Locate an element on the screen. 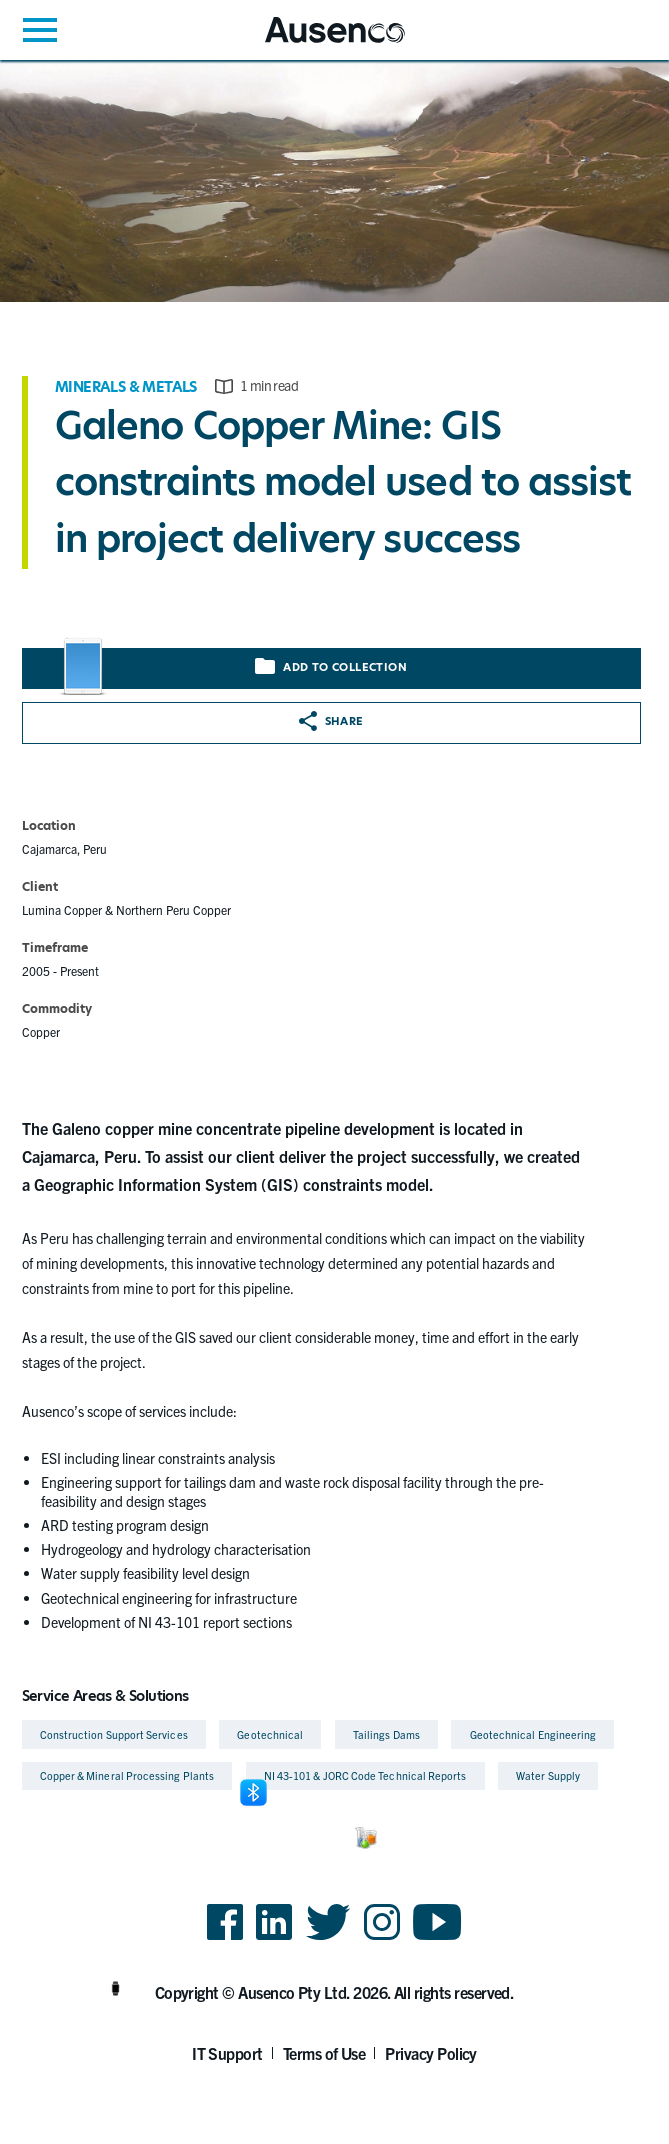 The image size is (669, 2144). iPad Mini 3 device with cellular connectivity is located at coordinates (83, 661).